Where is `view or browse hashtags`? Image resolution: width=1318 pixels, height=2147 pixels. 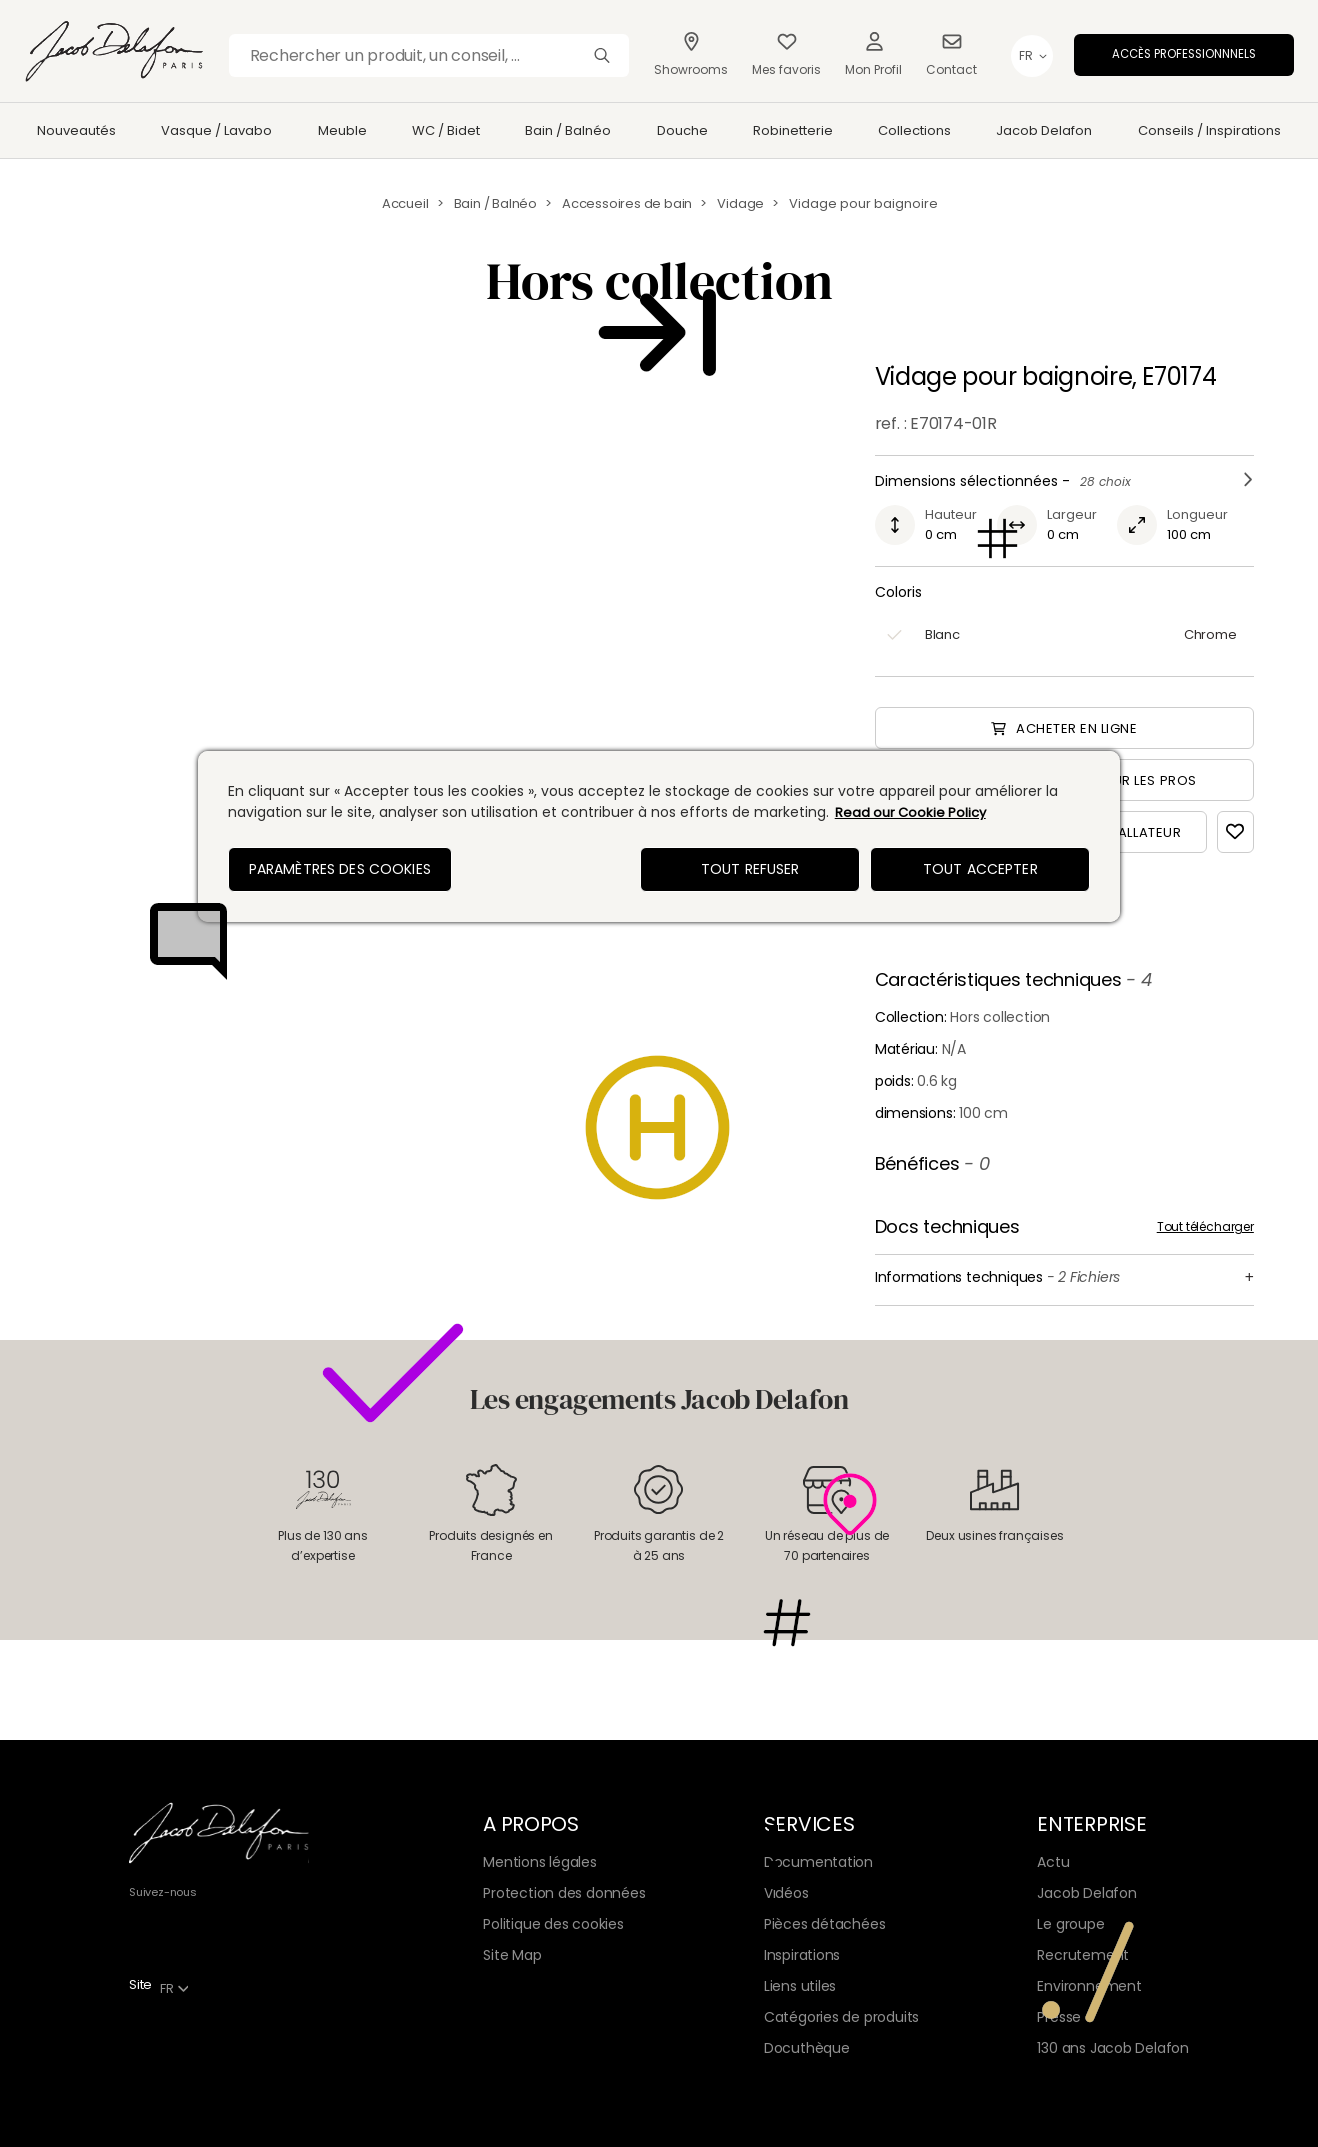 view or browse hashtags is located at coordinates (787, 1623).